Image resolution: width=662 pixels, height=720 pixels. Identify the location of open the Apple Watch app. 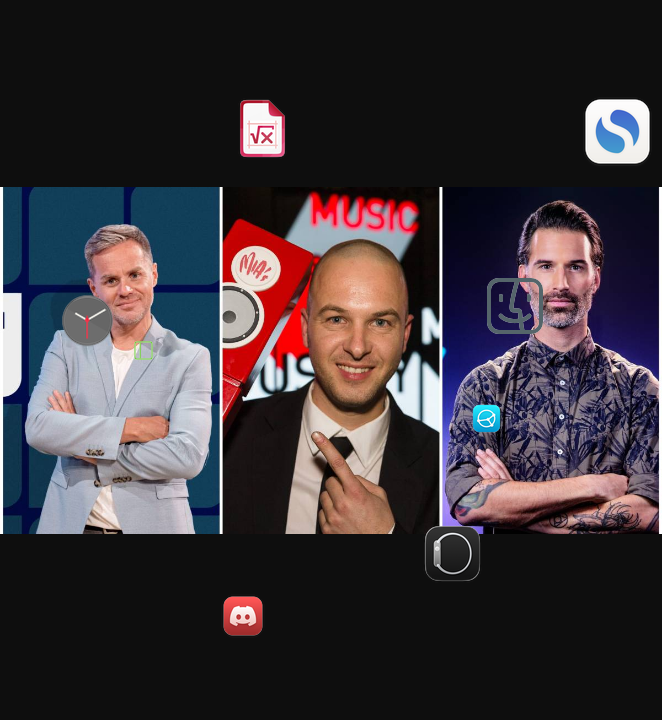
(452, 553).